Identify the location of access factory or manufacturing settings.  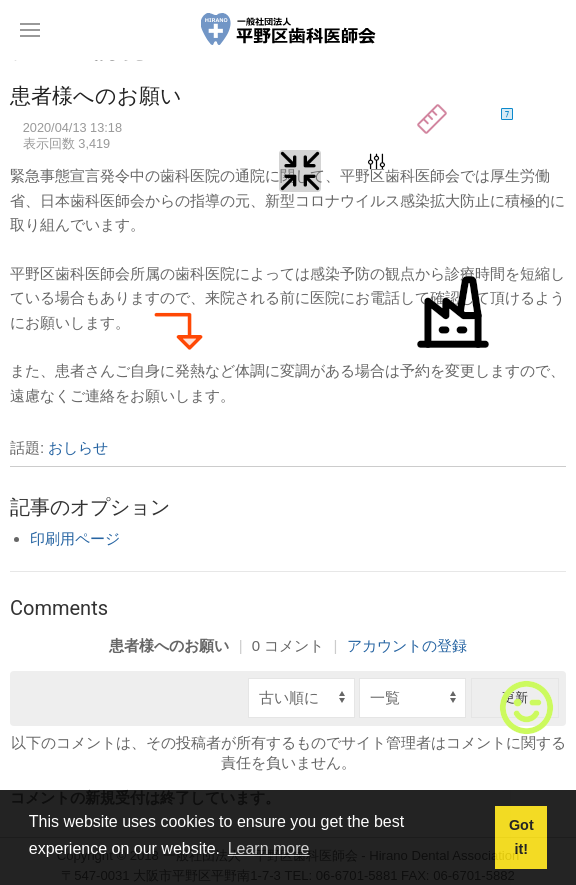
(453, 312).